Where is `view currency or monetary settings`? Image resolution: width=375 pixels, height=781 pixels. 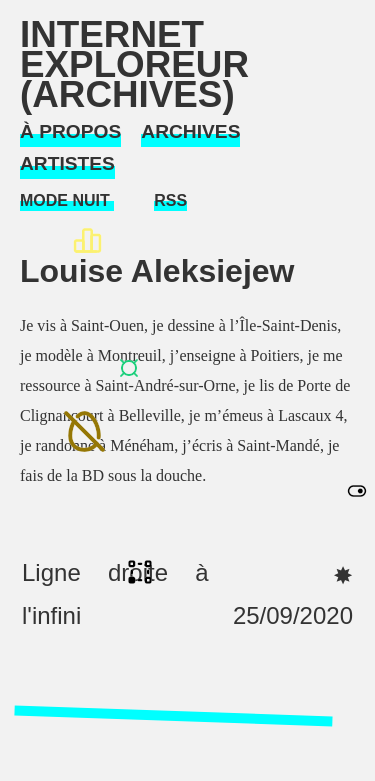 view currency or monetary settings is located at coordinates (129, 368).